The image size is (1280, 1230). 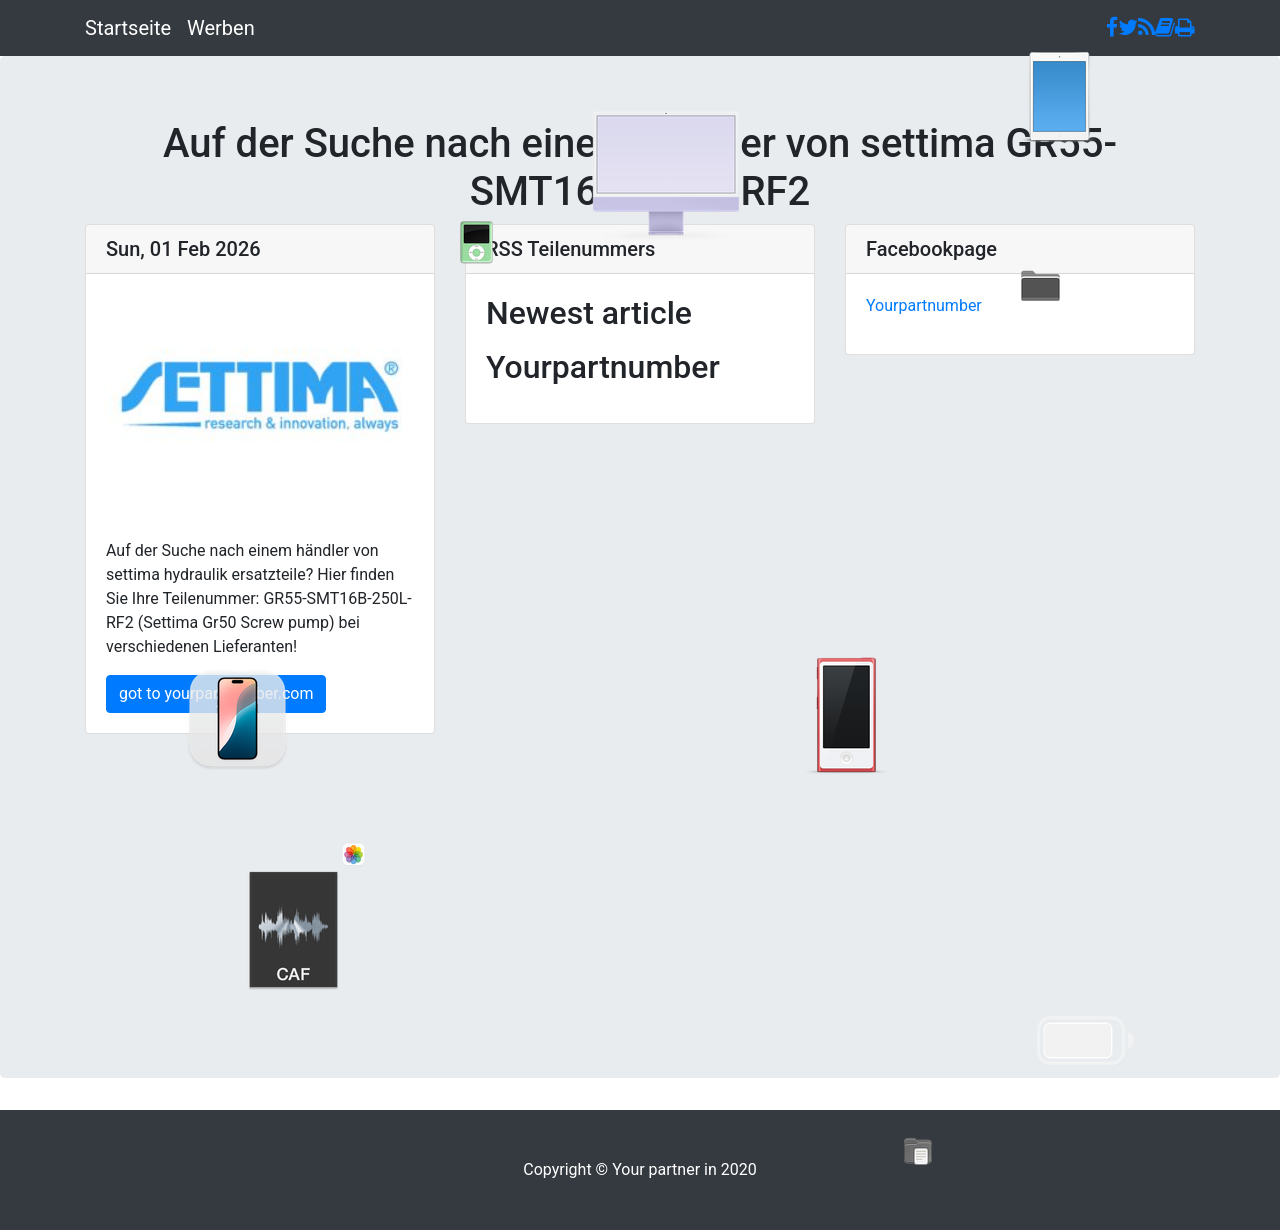 I want to click on indicates a connected iPad Mini device, so click(x=1059, y=88).